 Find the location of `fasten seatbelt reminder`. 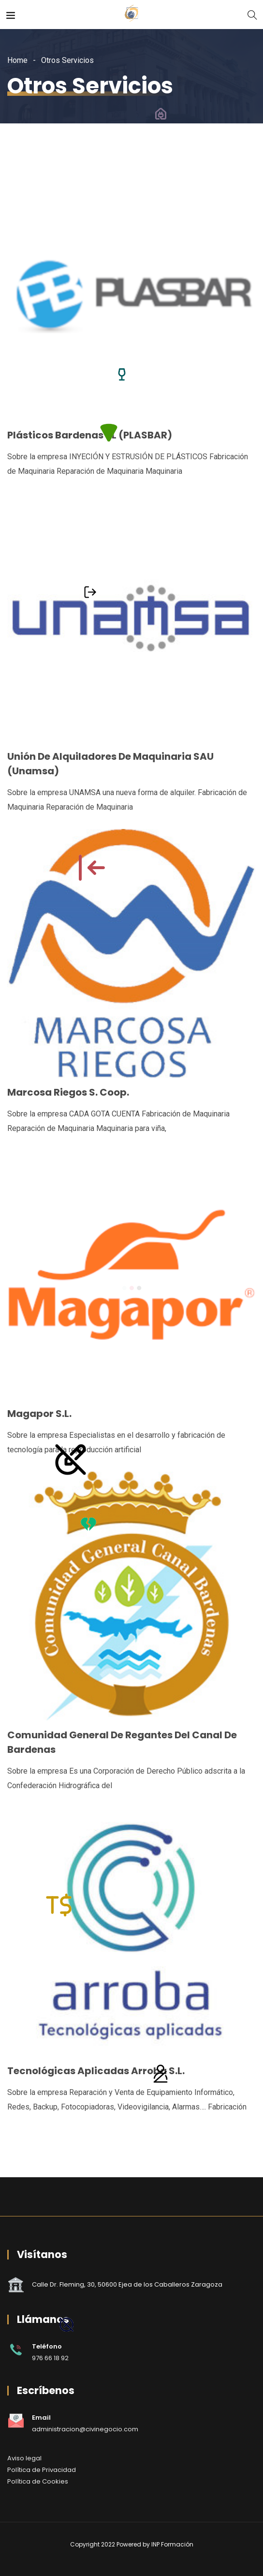

fasten seatbelt reminder is located at coordinates (161, 2074).